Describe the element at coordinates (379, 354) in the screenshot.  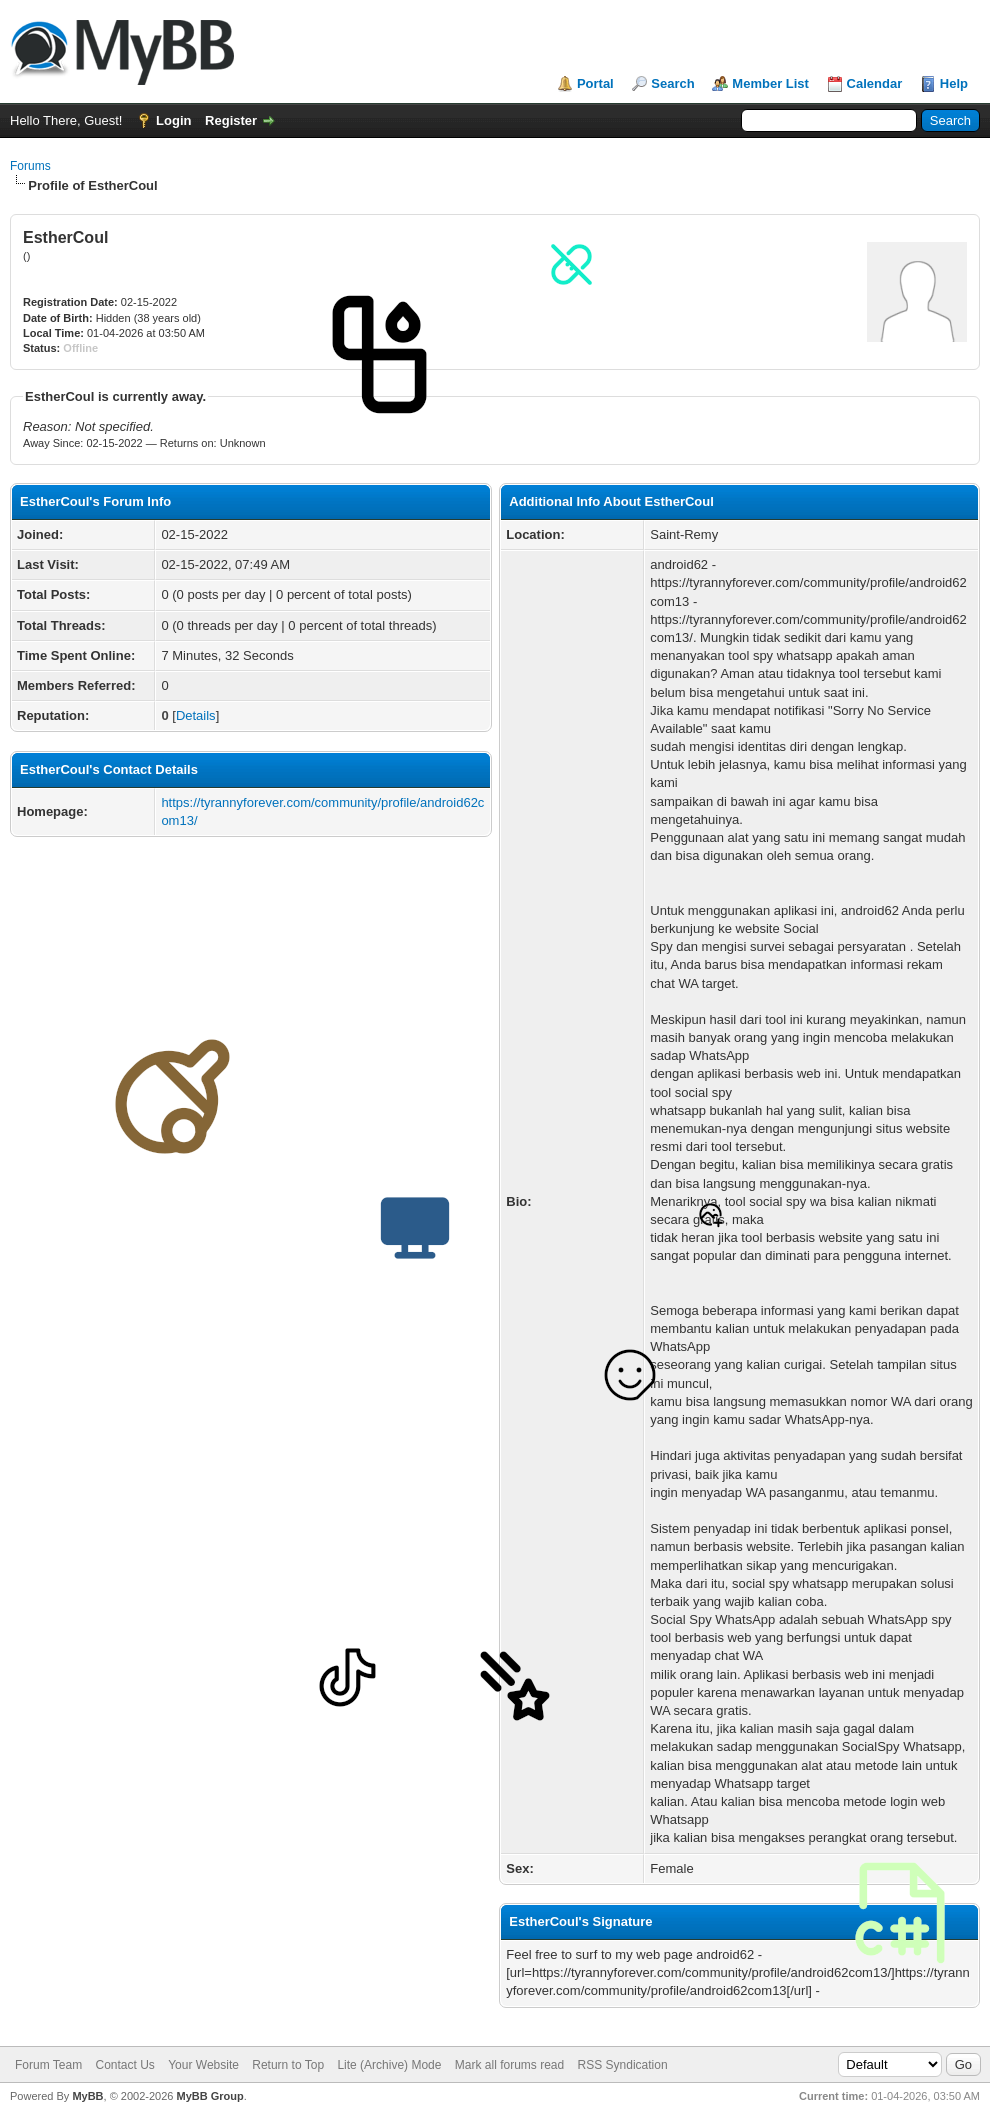
I see `ignite or activate a feature` at that location.